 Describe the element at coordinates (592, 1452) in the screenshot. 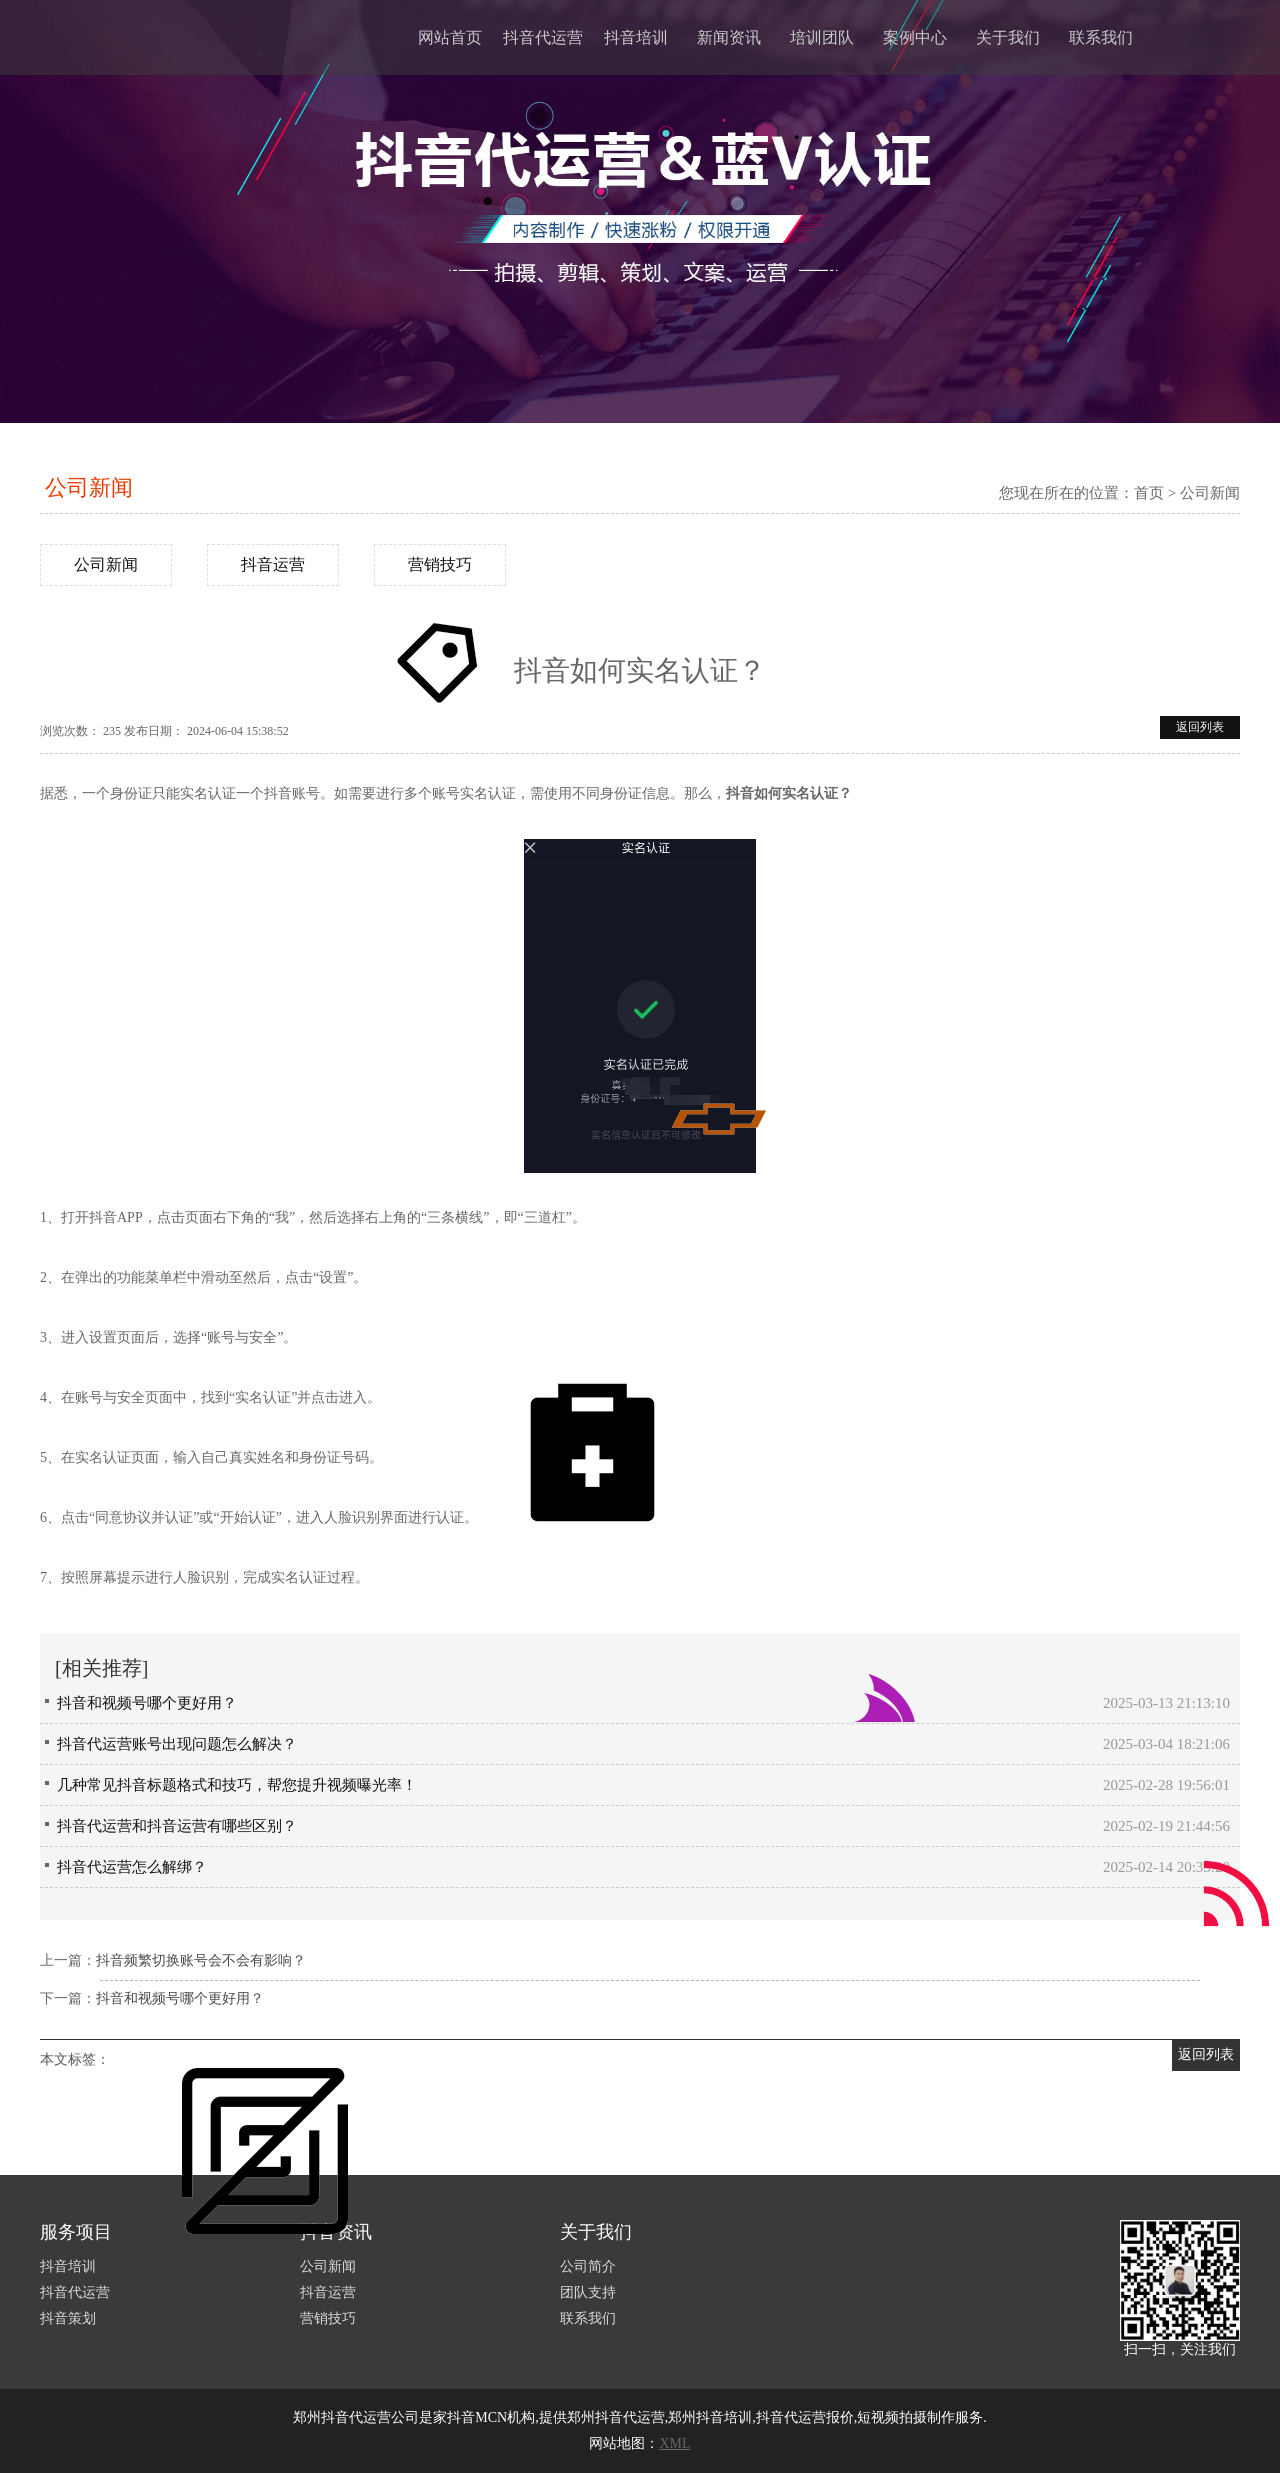

I see `access medical records or patient files` at that location.